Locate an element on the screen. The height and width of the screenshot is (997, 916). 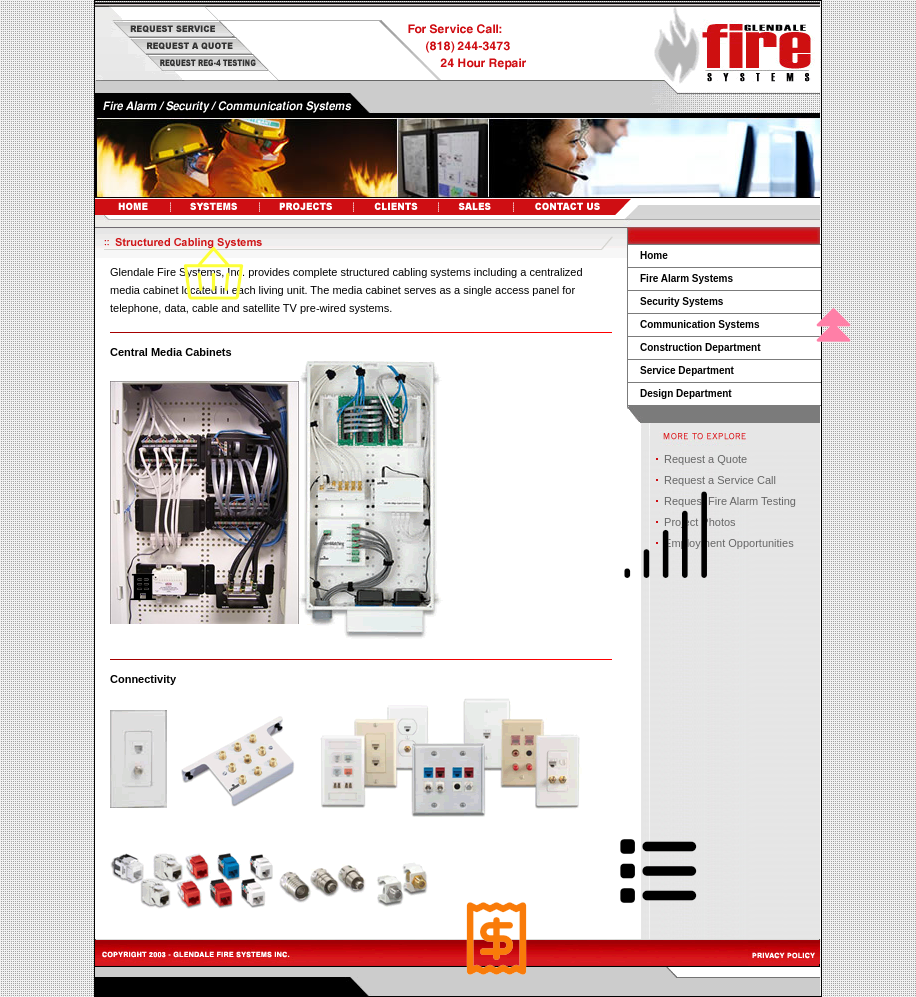
view items in list format is located at coordinates (657, 871).